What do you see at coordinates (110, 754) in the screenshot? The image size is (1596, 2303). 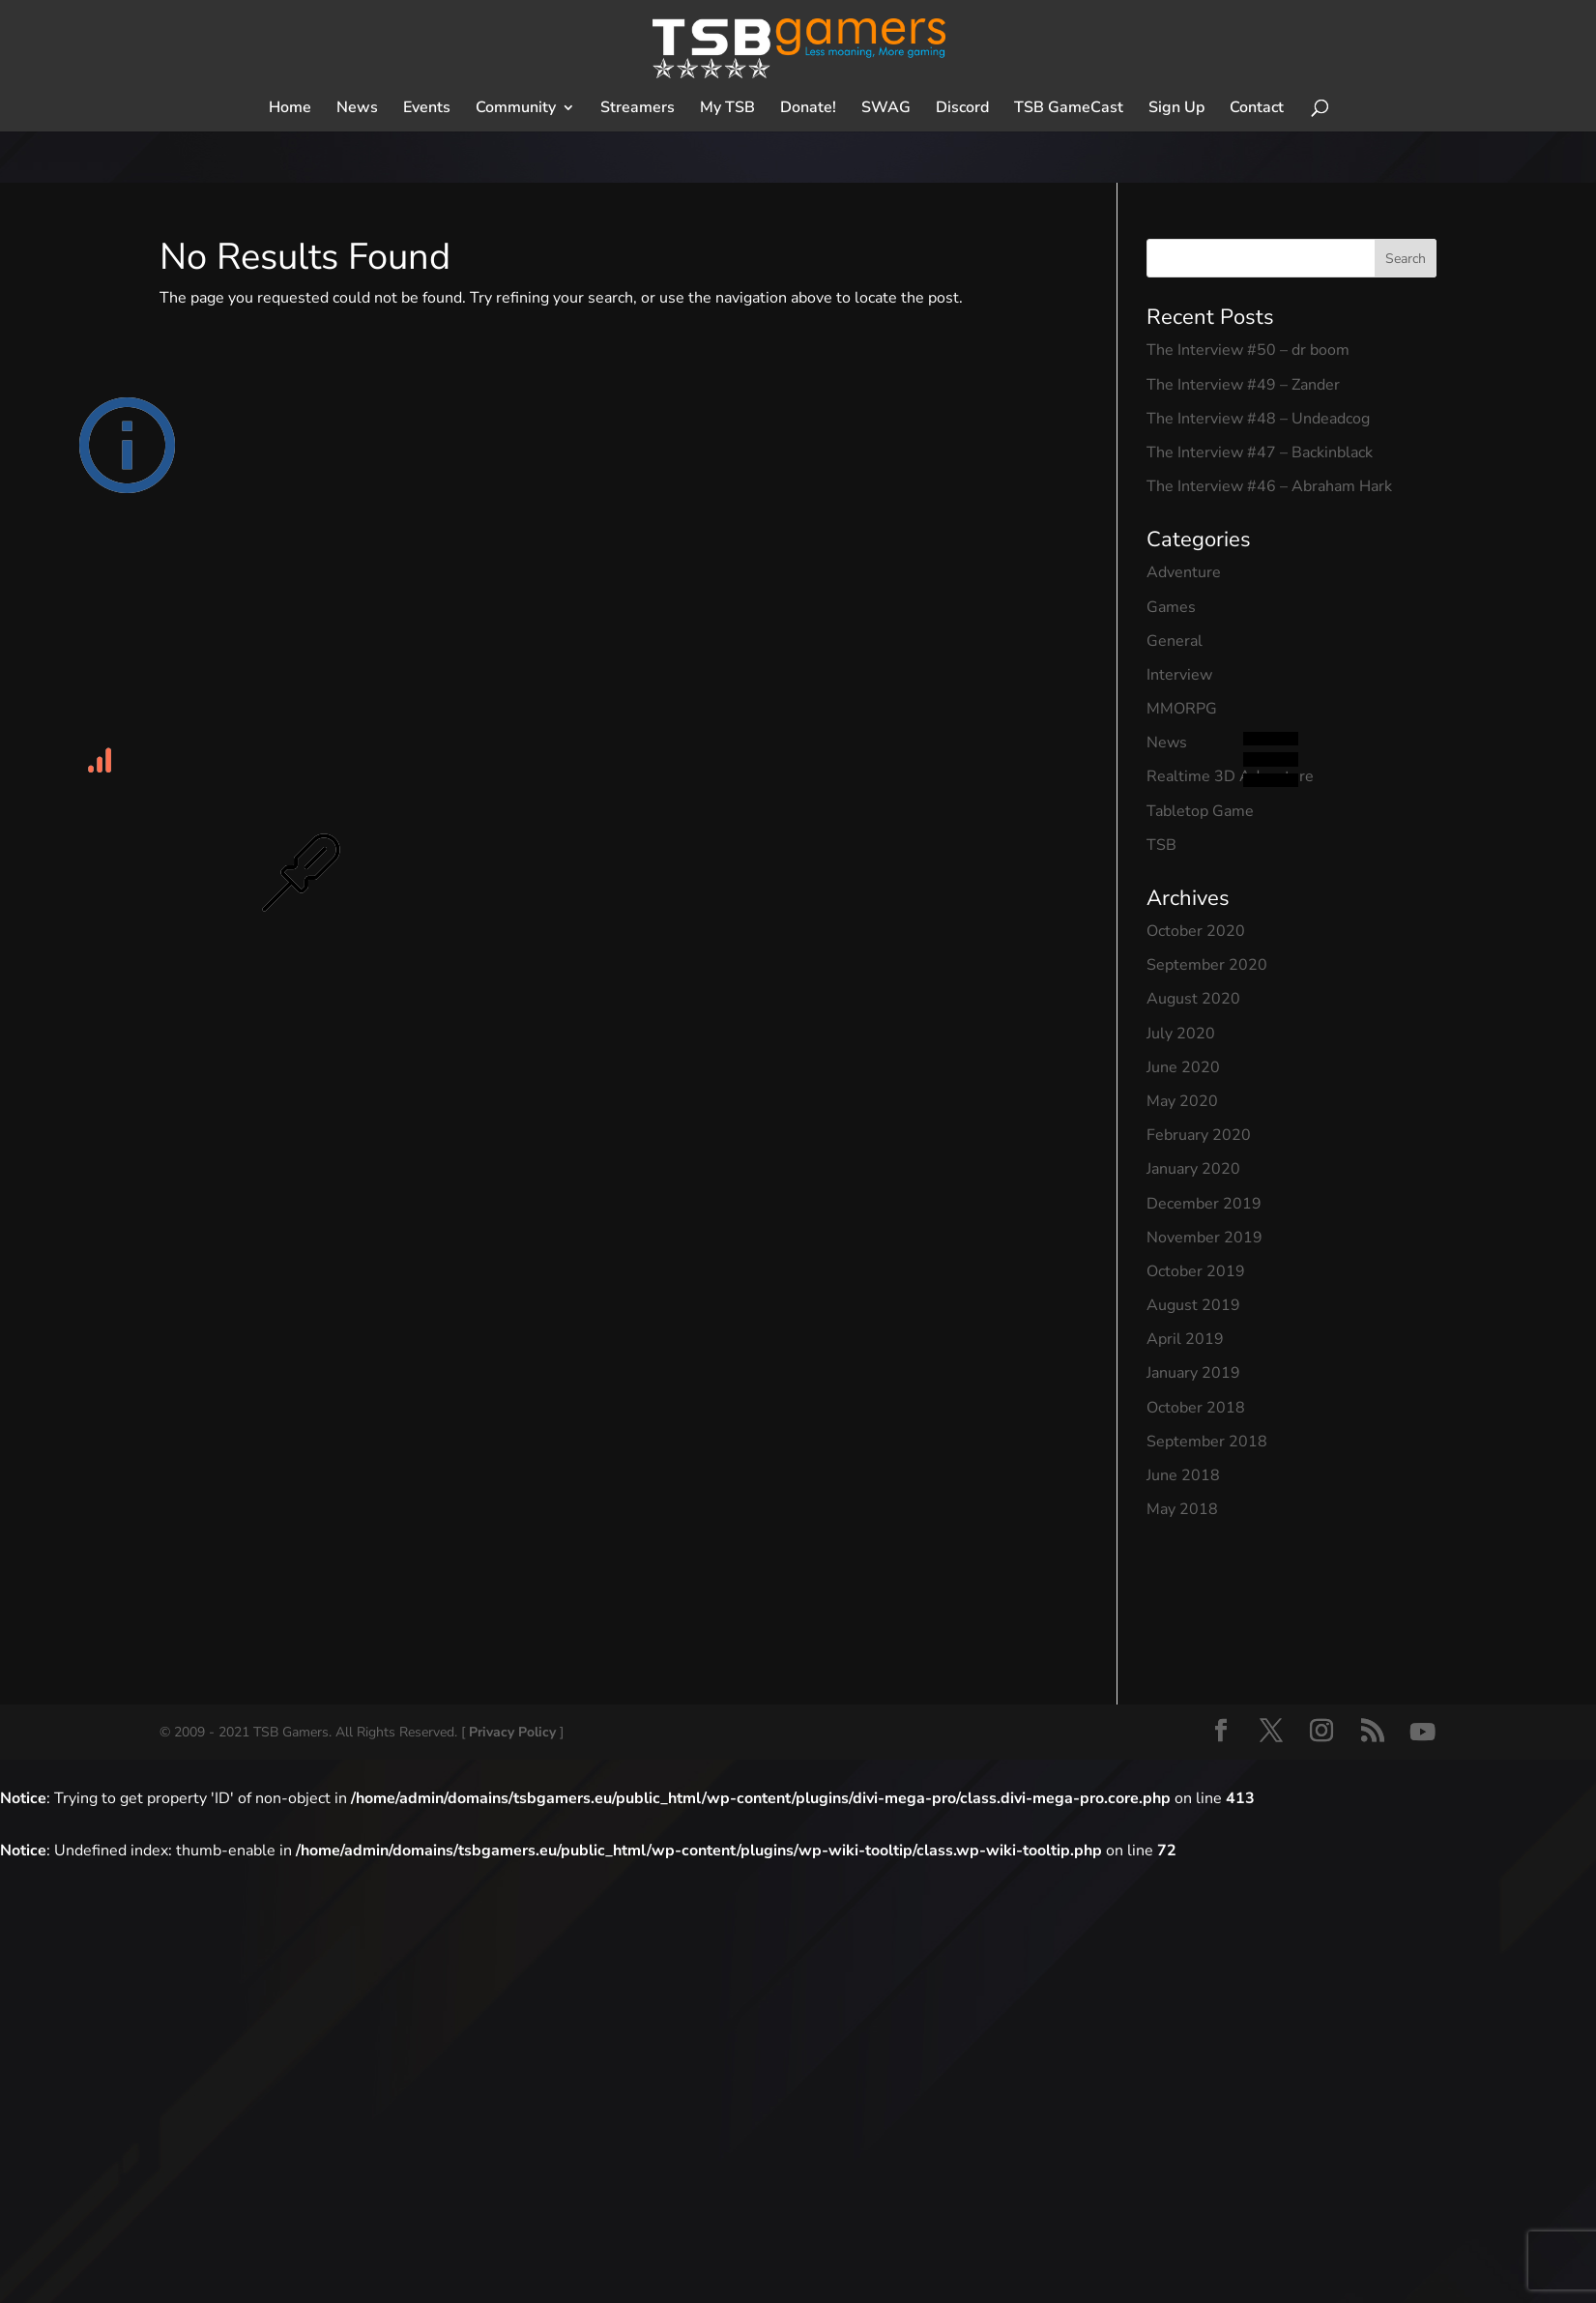 I see `indicates medium cellular signal strength` at bounding box center [110, 754].